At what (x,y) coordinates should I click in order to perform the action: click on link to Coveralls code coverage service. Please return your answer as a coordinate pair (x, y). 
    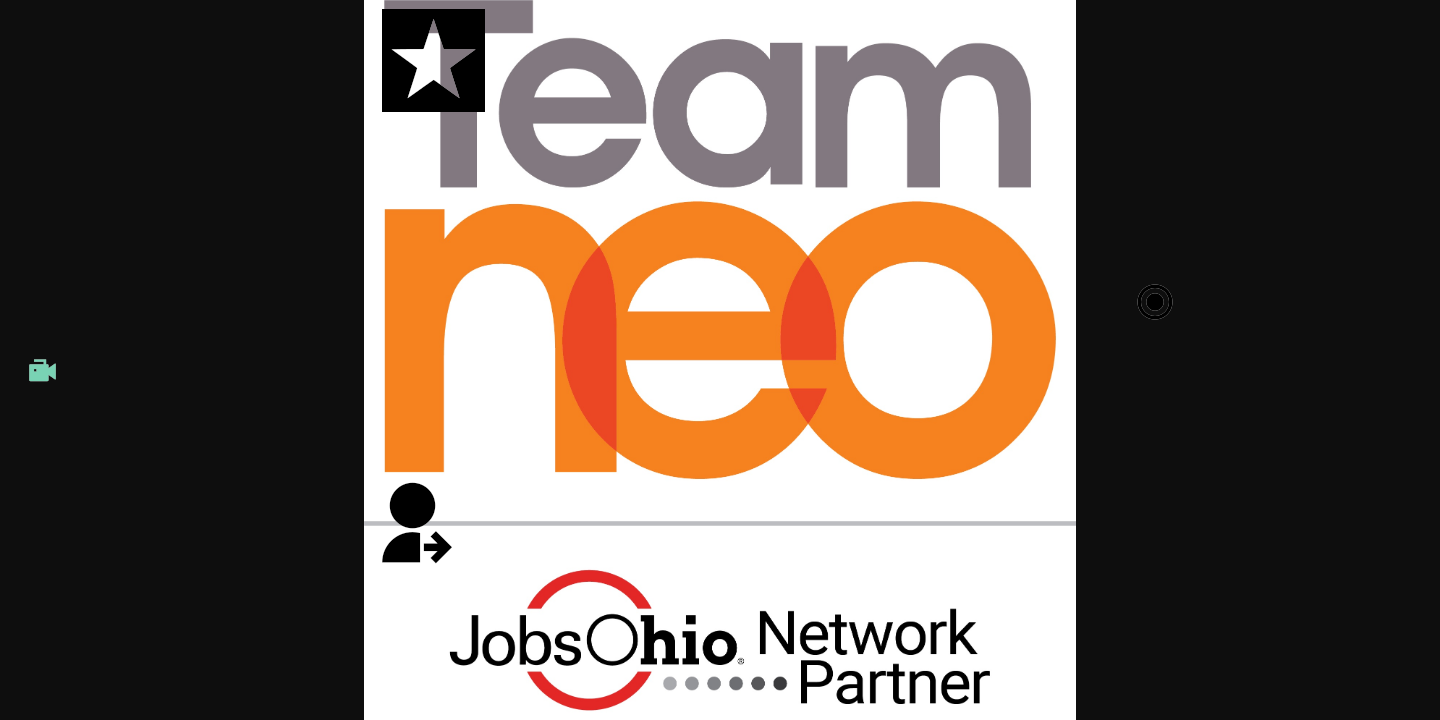
    Looking at the image, I should click on (433, 60).